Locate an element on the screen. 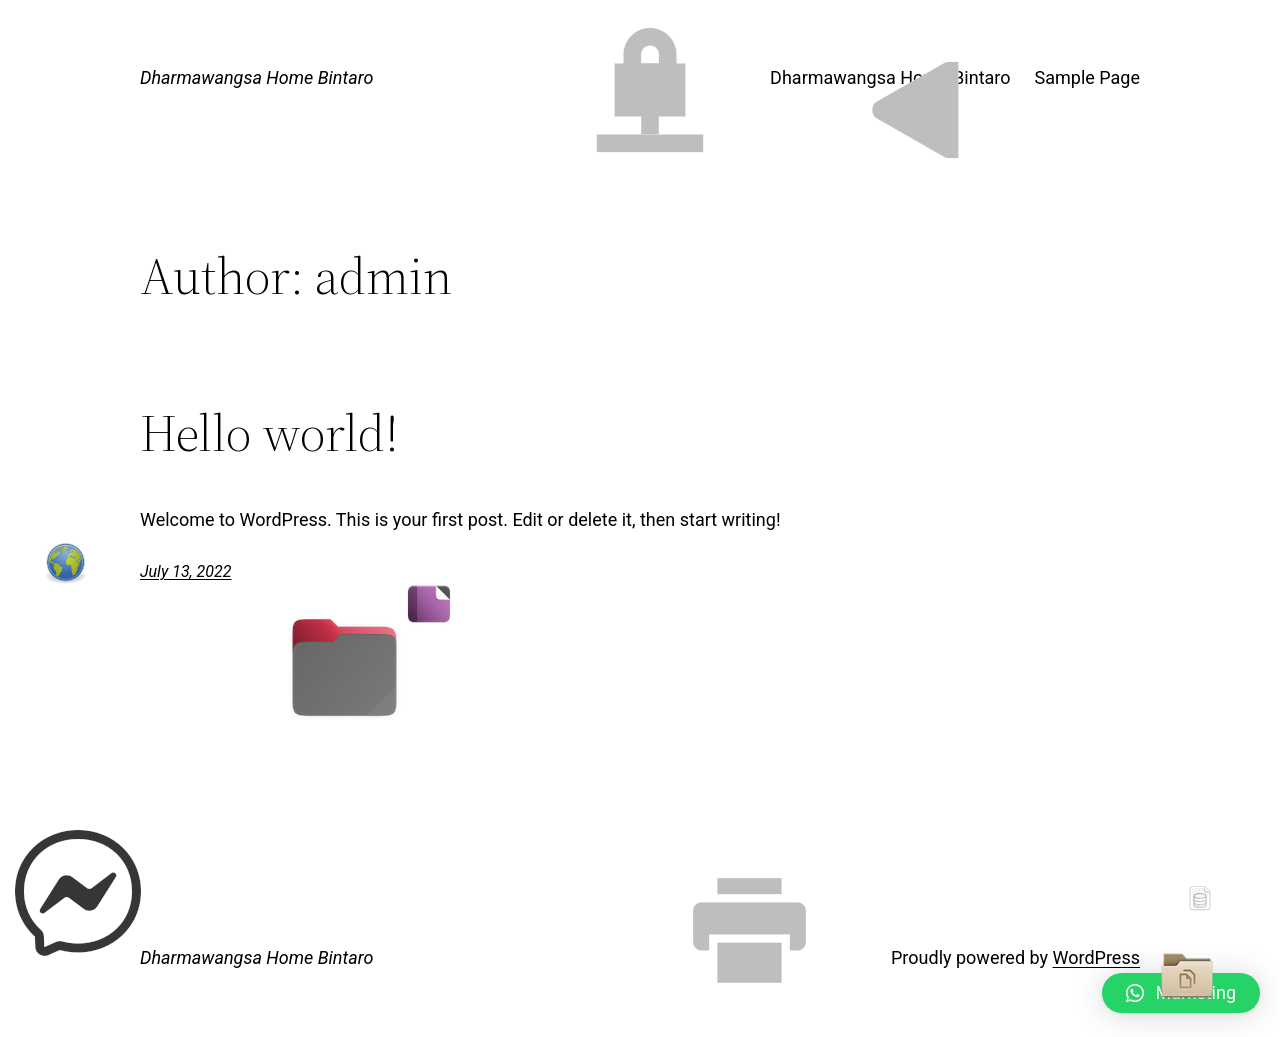 The image size is (1280, 1037). open Caprine, a Facebook Messenger desktop client is located at coordinates (78, 893).